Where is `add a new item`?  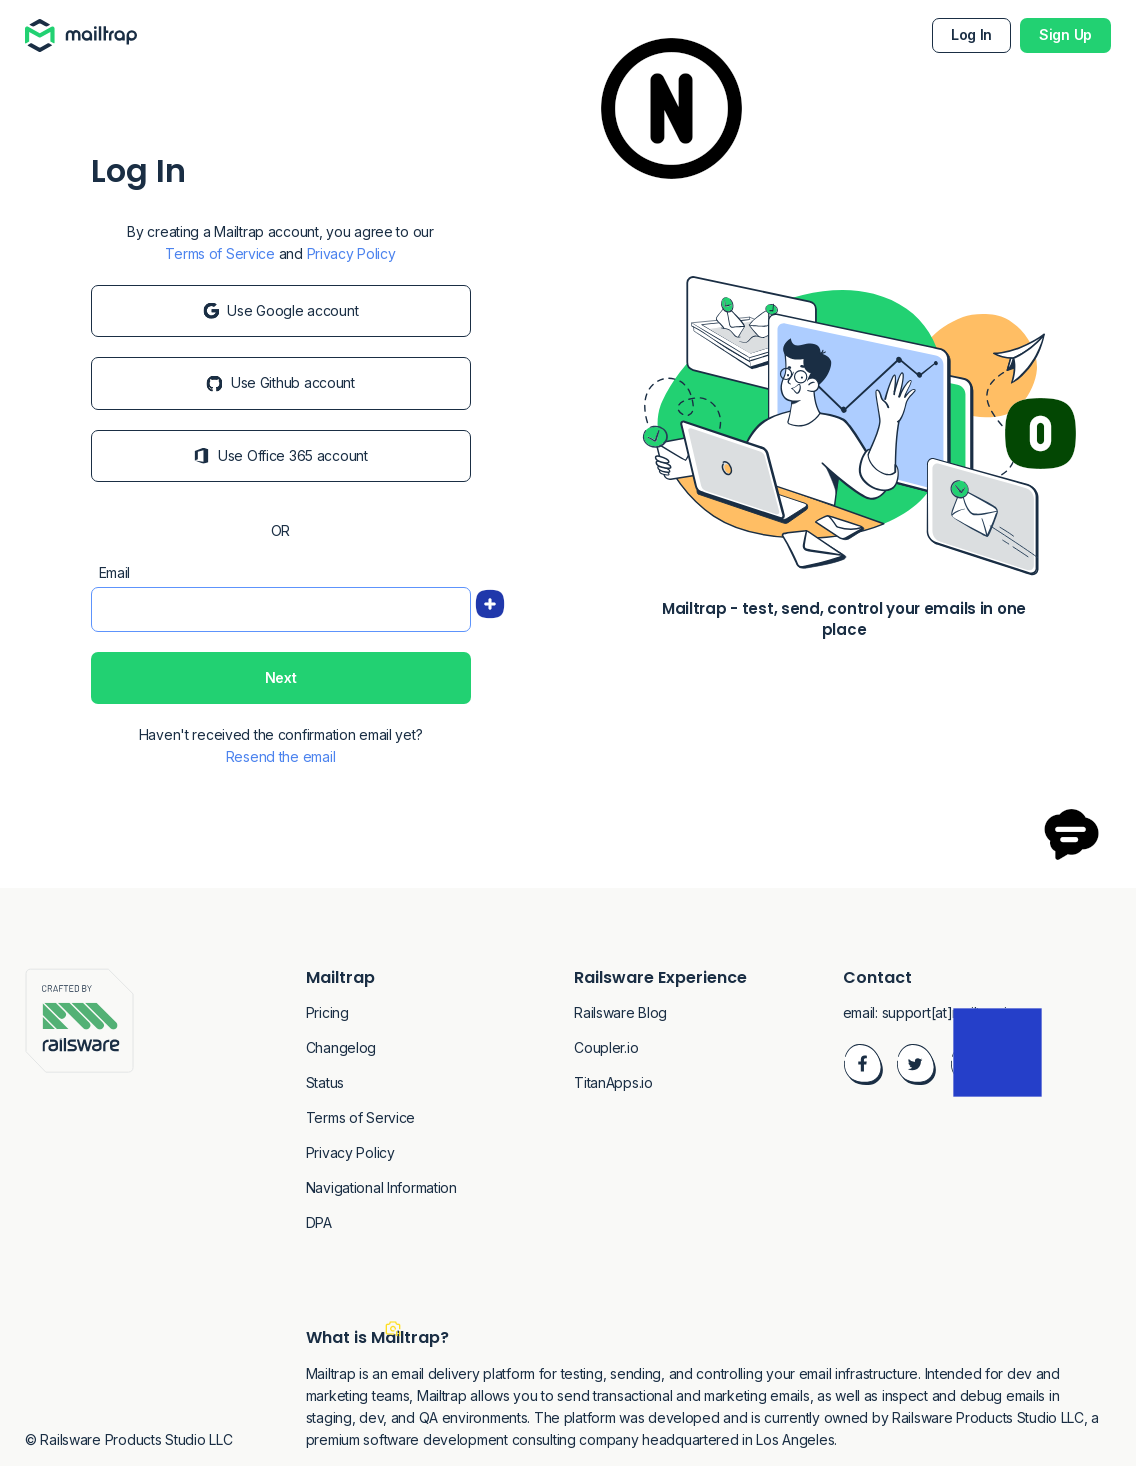
add a new item is located at coordinates (490, 604).